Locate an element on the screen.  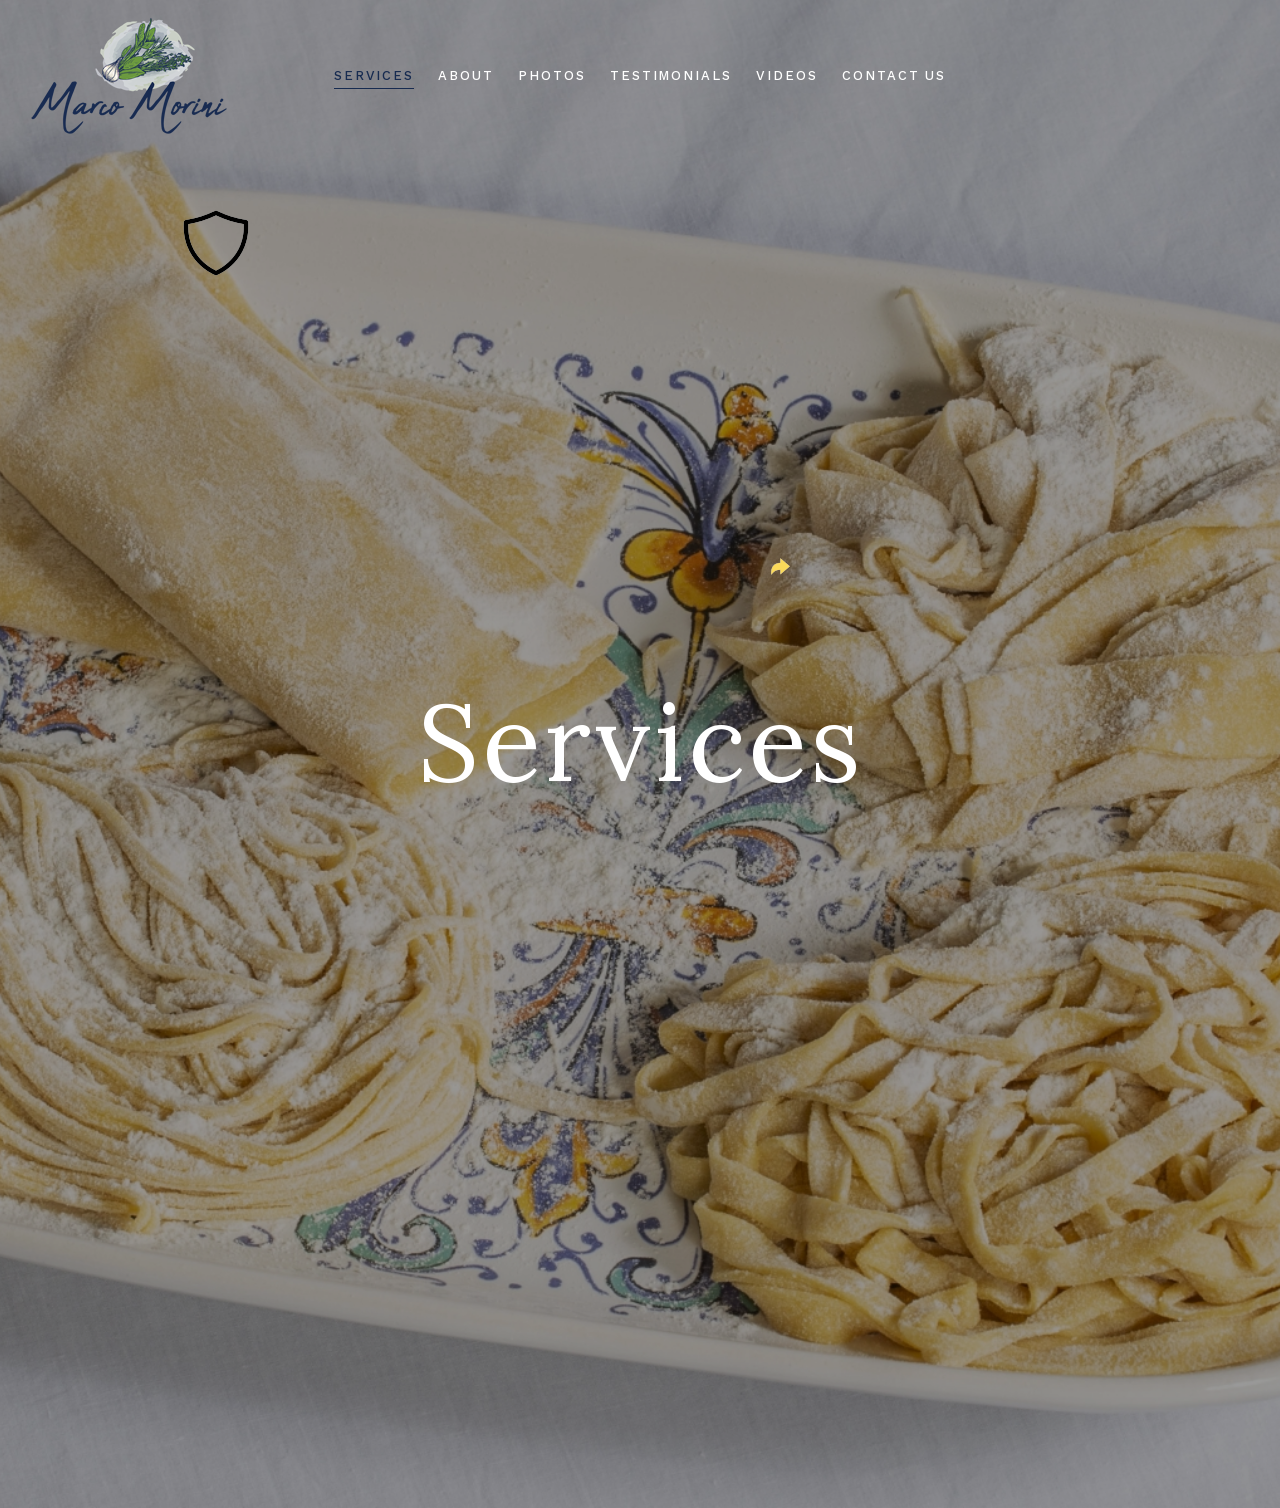
access security settings is located at coordinates (216, 243).